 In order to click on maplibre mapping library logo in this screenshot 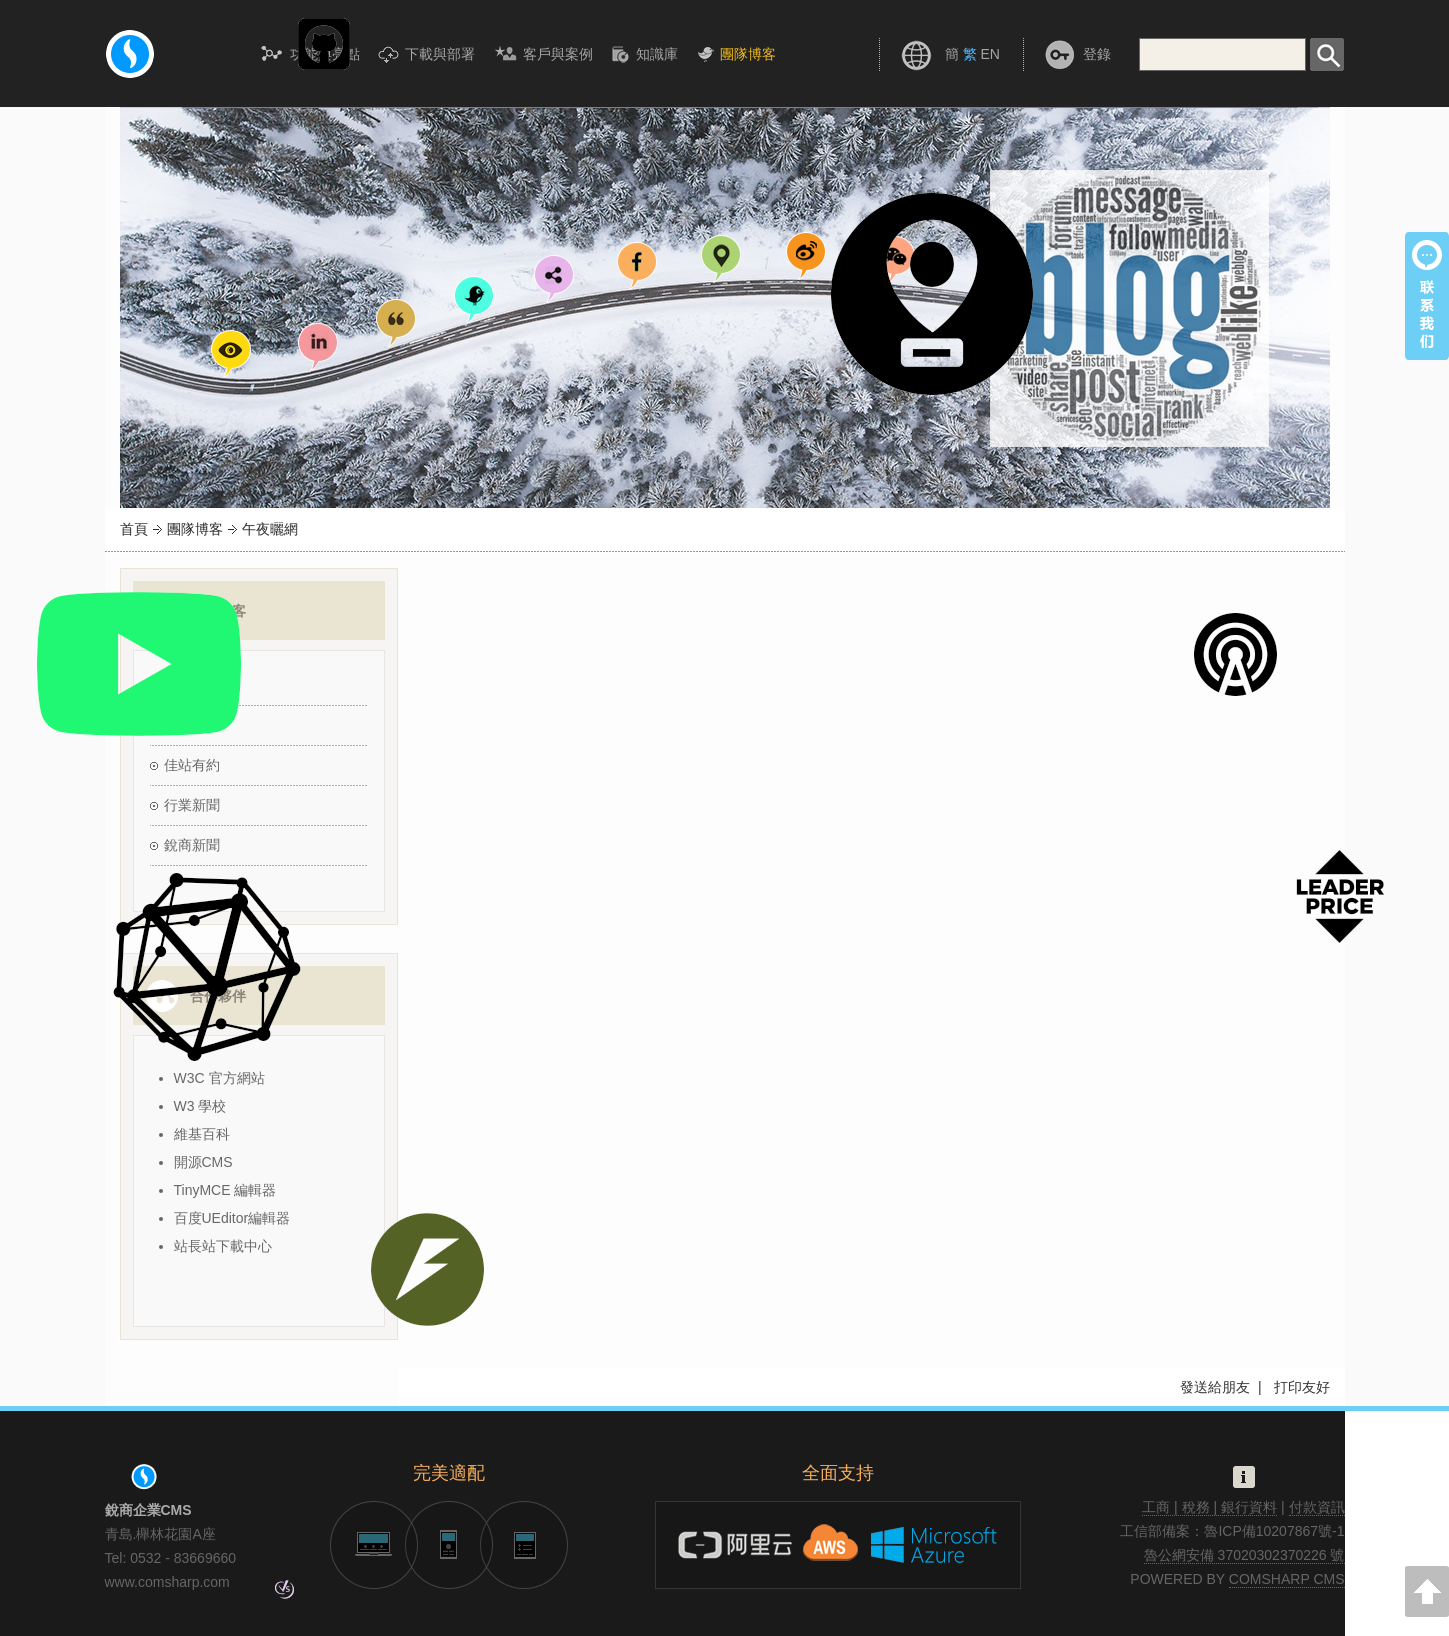, I will do `click(932, 294)`.